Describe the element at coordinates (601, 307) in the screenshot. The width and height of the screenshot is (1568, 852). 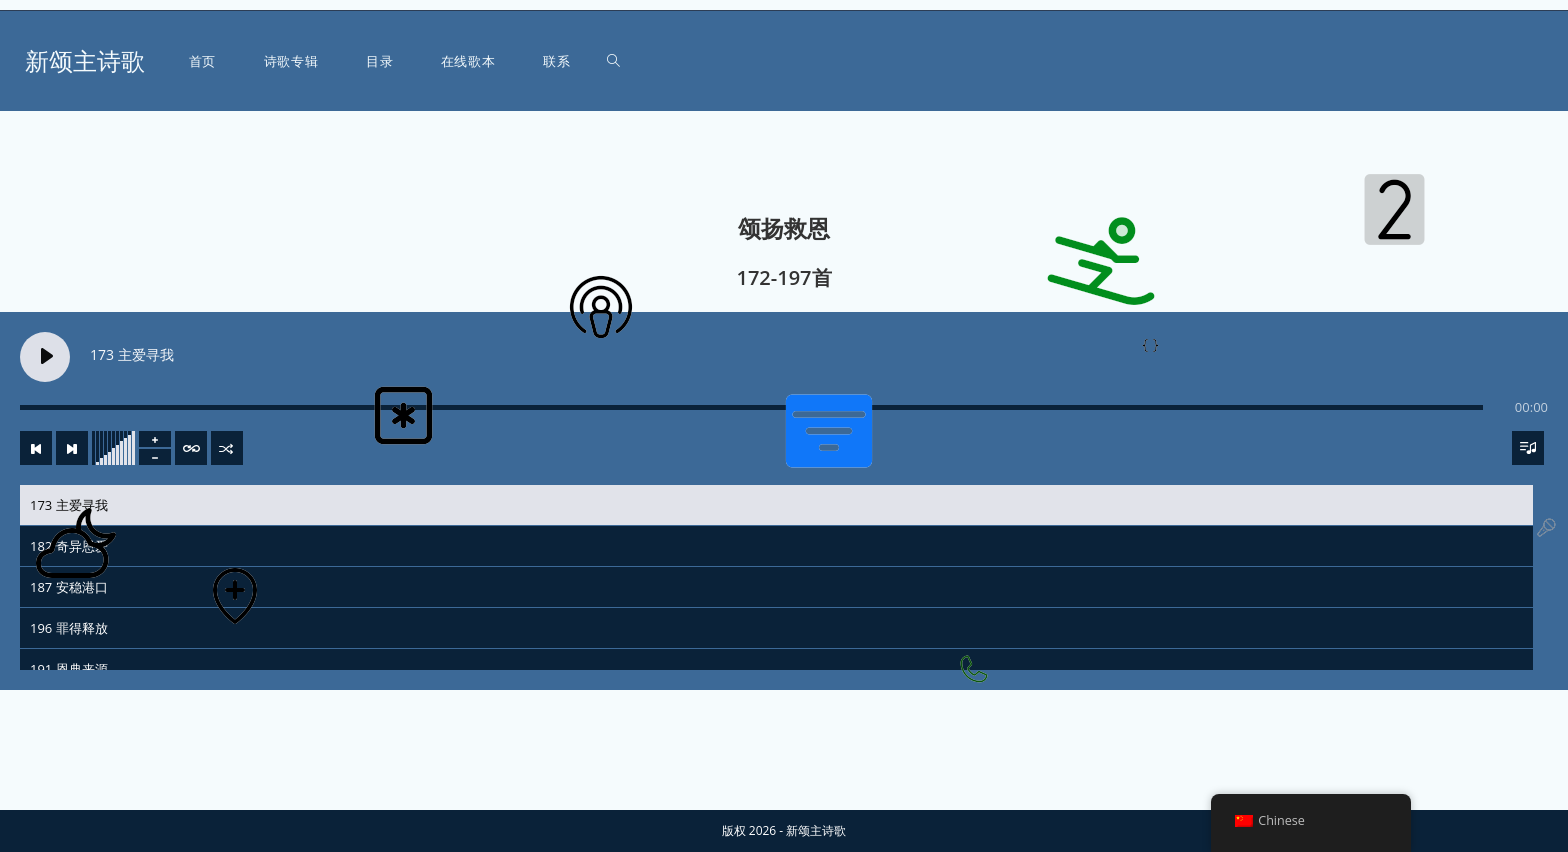
I see `open apple podcasts` at that location.